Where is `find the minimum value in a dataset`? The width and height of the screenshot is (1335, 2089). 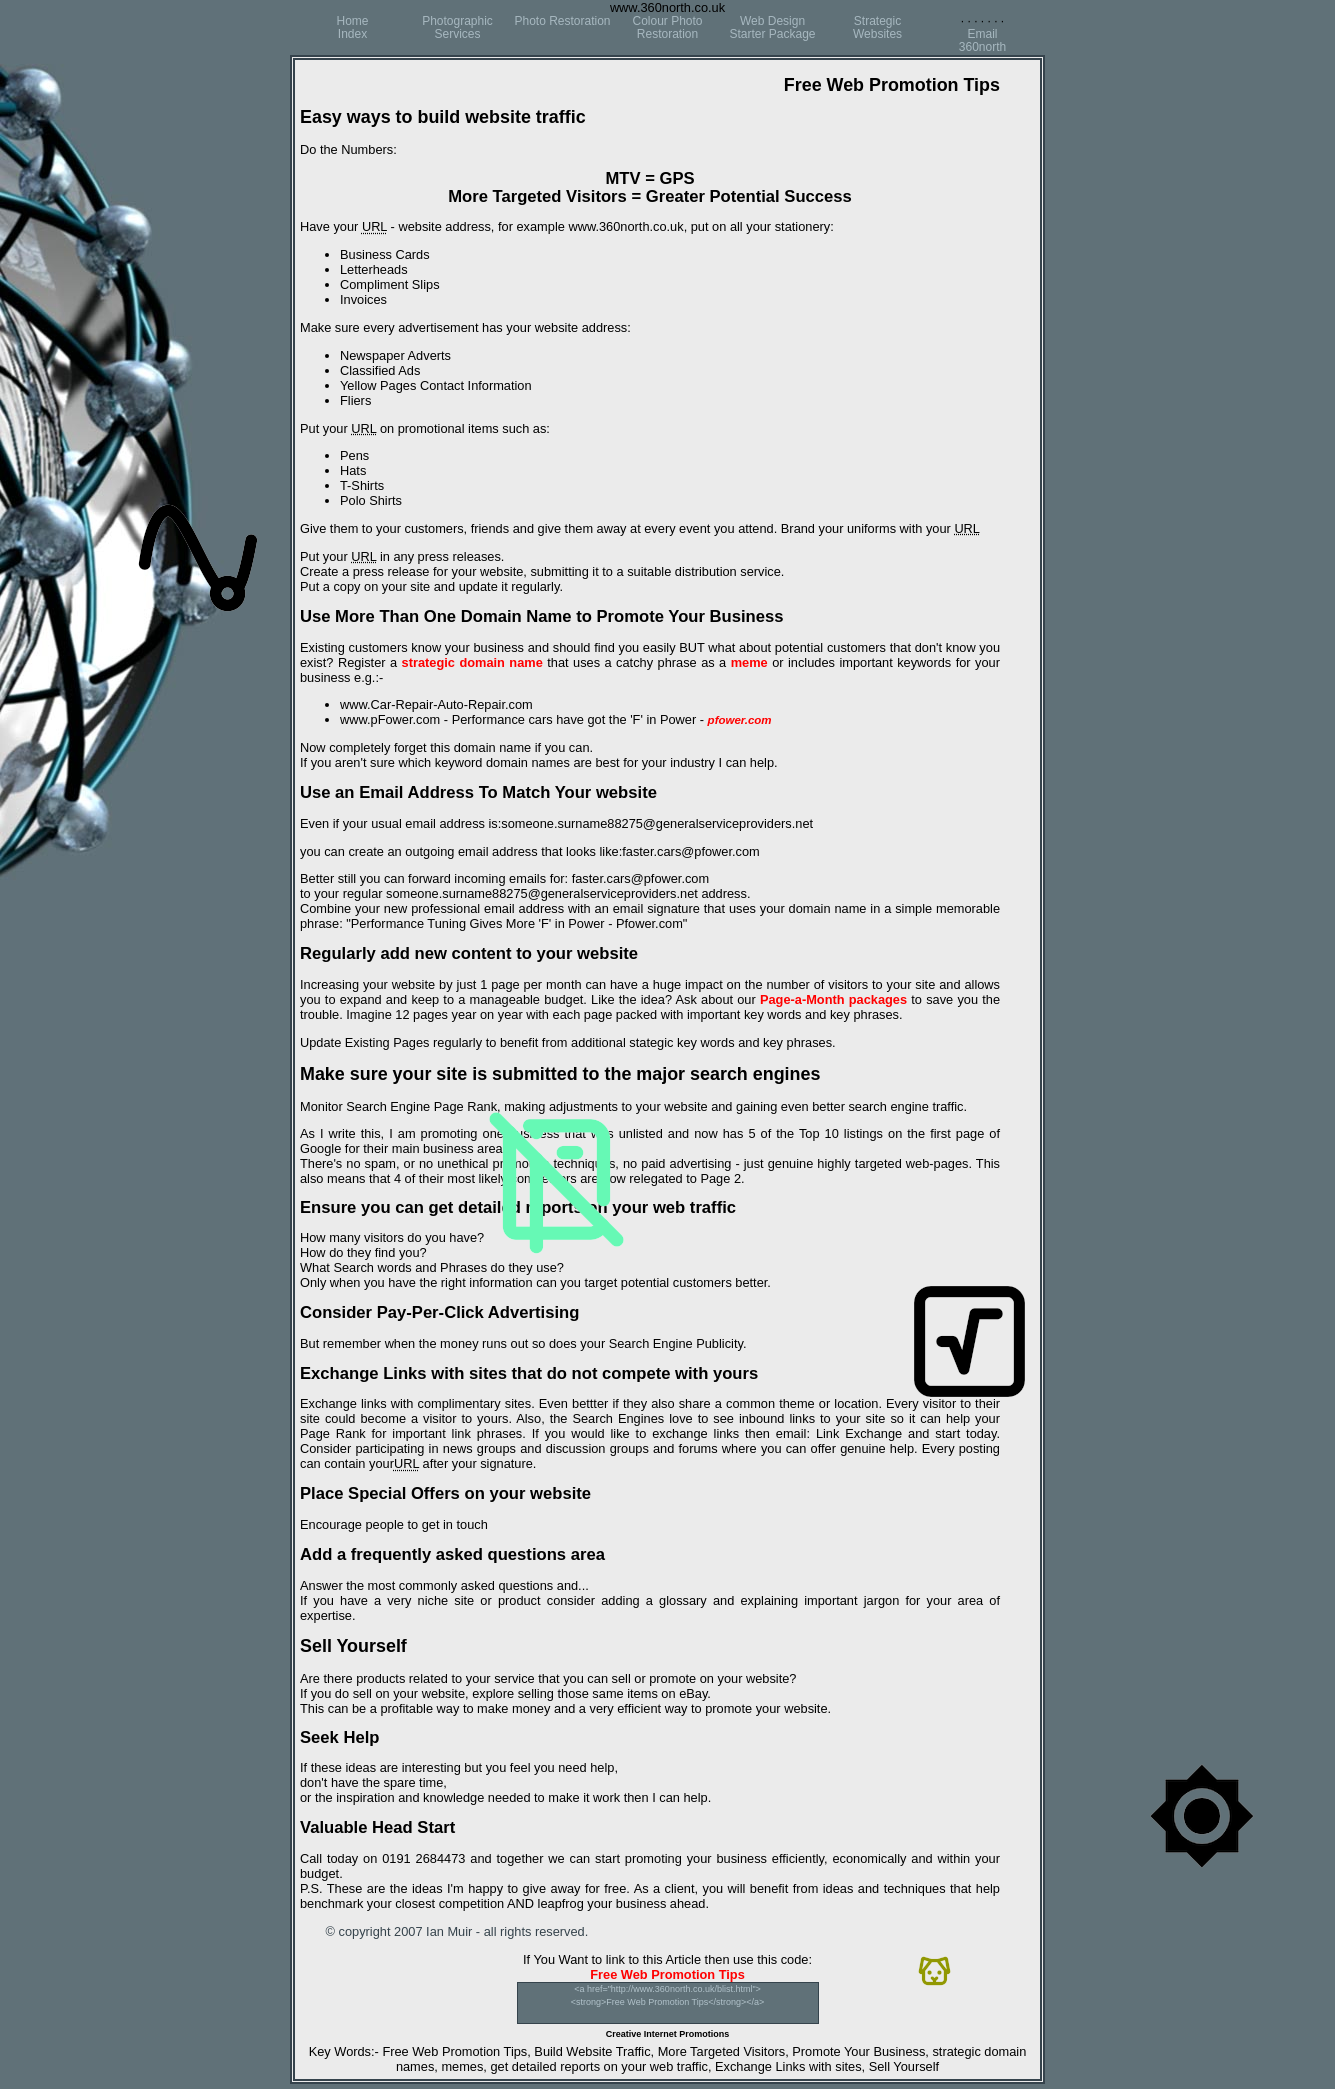
find the minimum value in a dataset is located at coordinates (198, 558).